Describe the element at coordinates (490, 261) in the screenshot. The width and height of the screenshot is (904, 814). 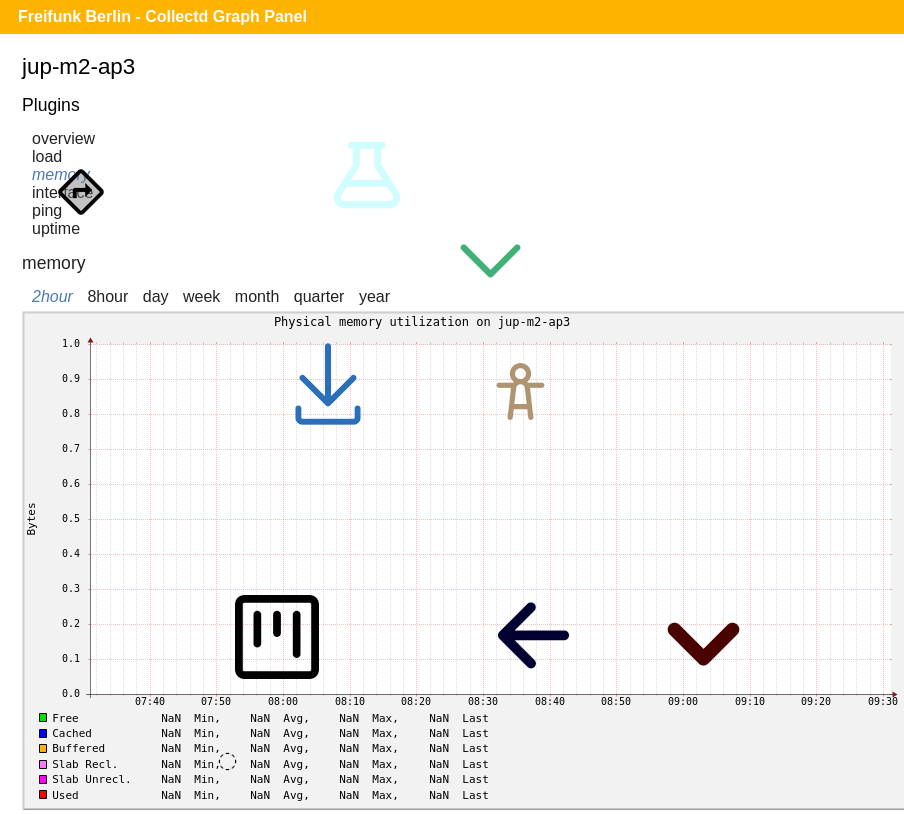
I see `expand a dropdown menu or collapsible section` at that location.